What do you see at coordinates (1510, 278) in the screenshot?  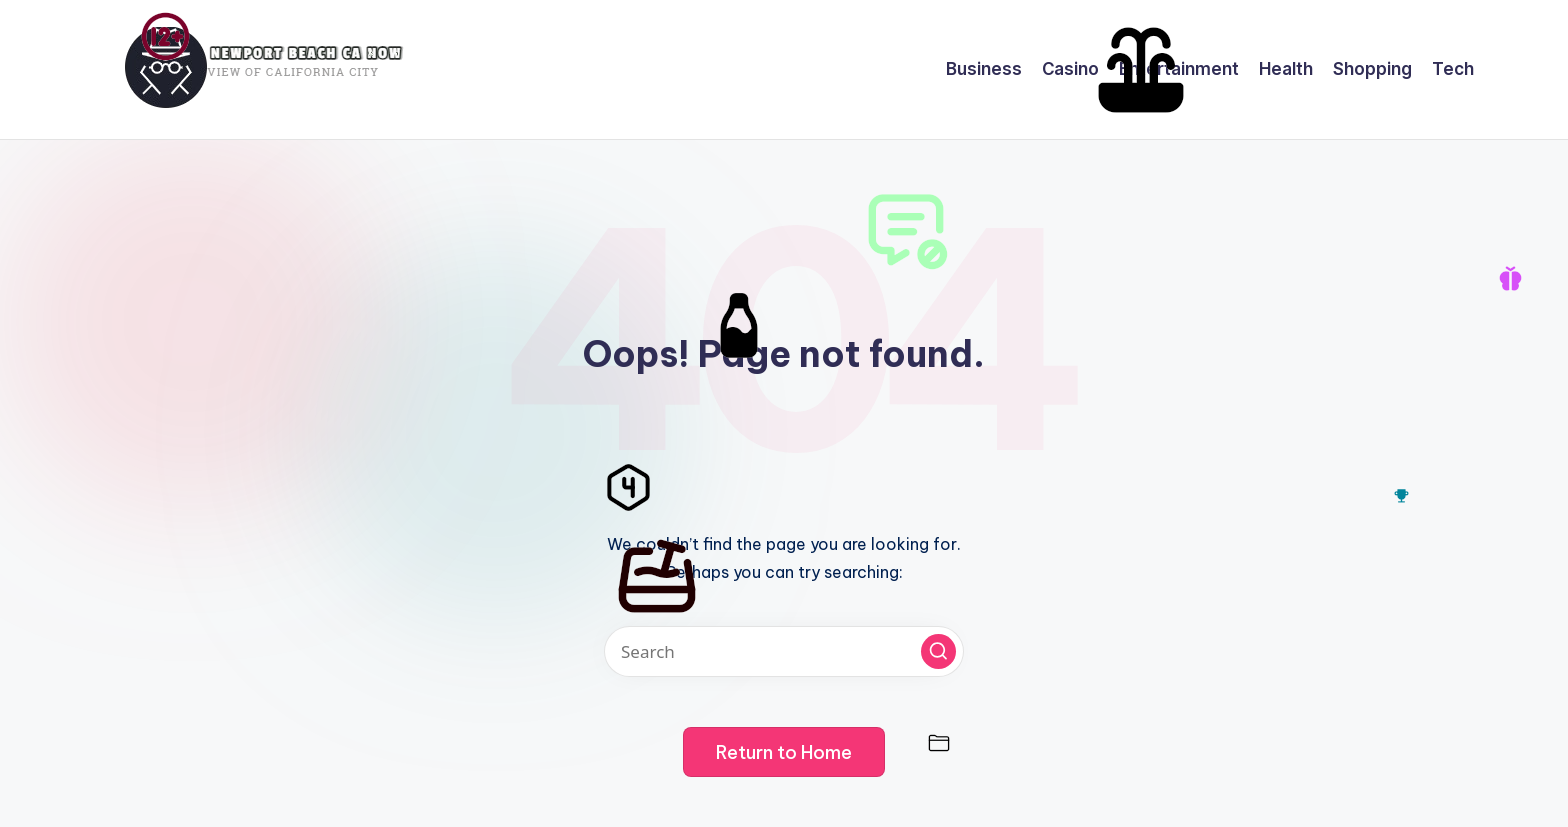 I see `access nature or wildlife category` at bounding box center [1510, 278].